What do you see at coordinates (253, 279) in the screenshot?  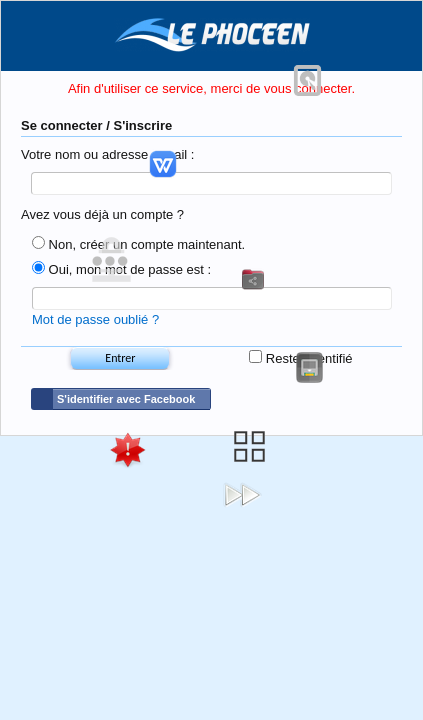 I see `open your public shared folder` at bounding box center [253, 279].